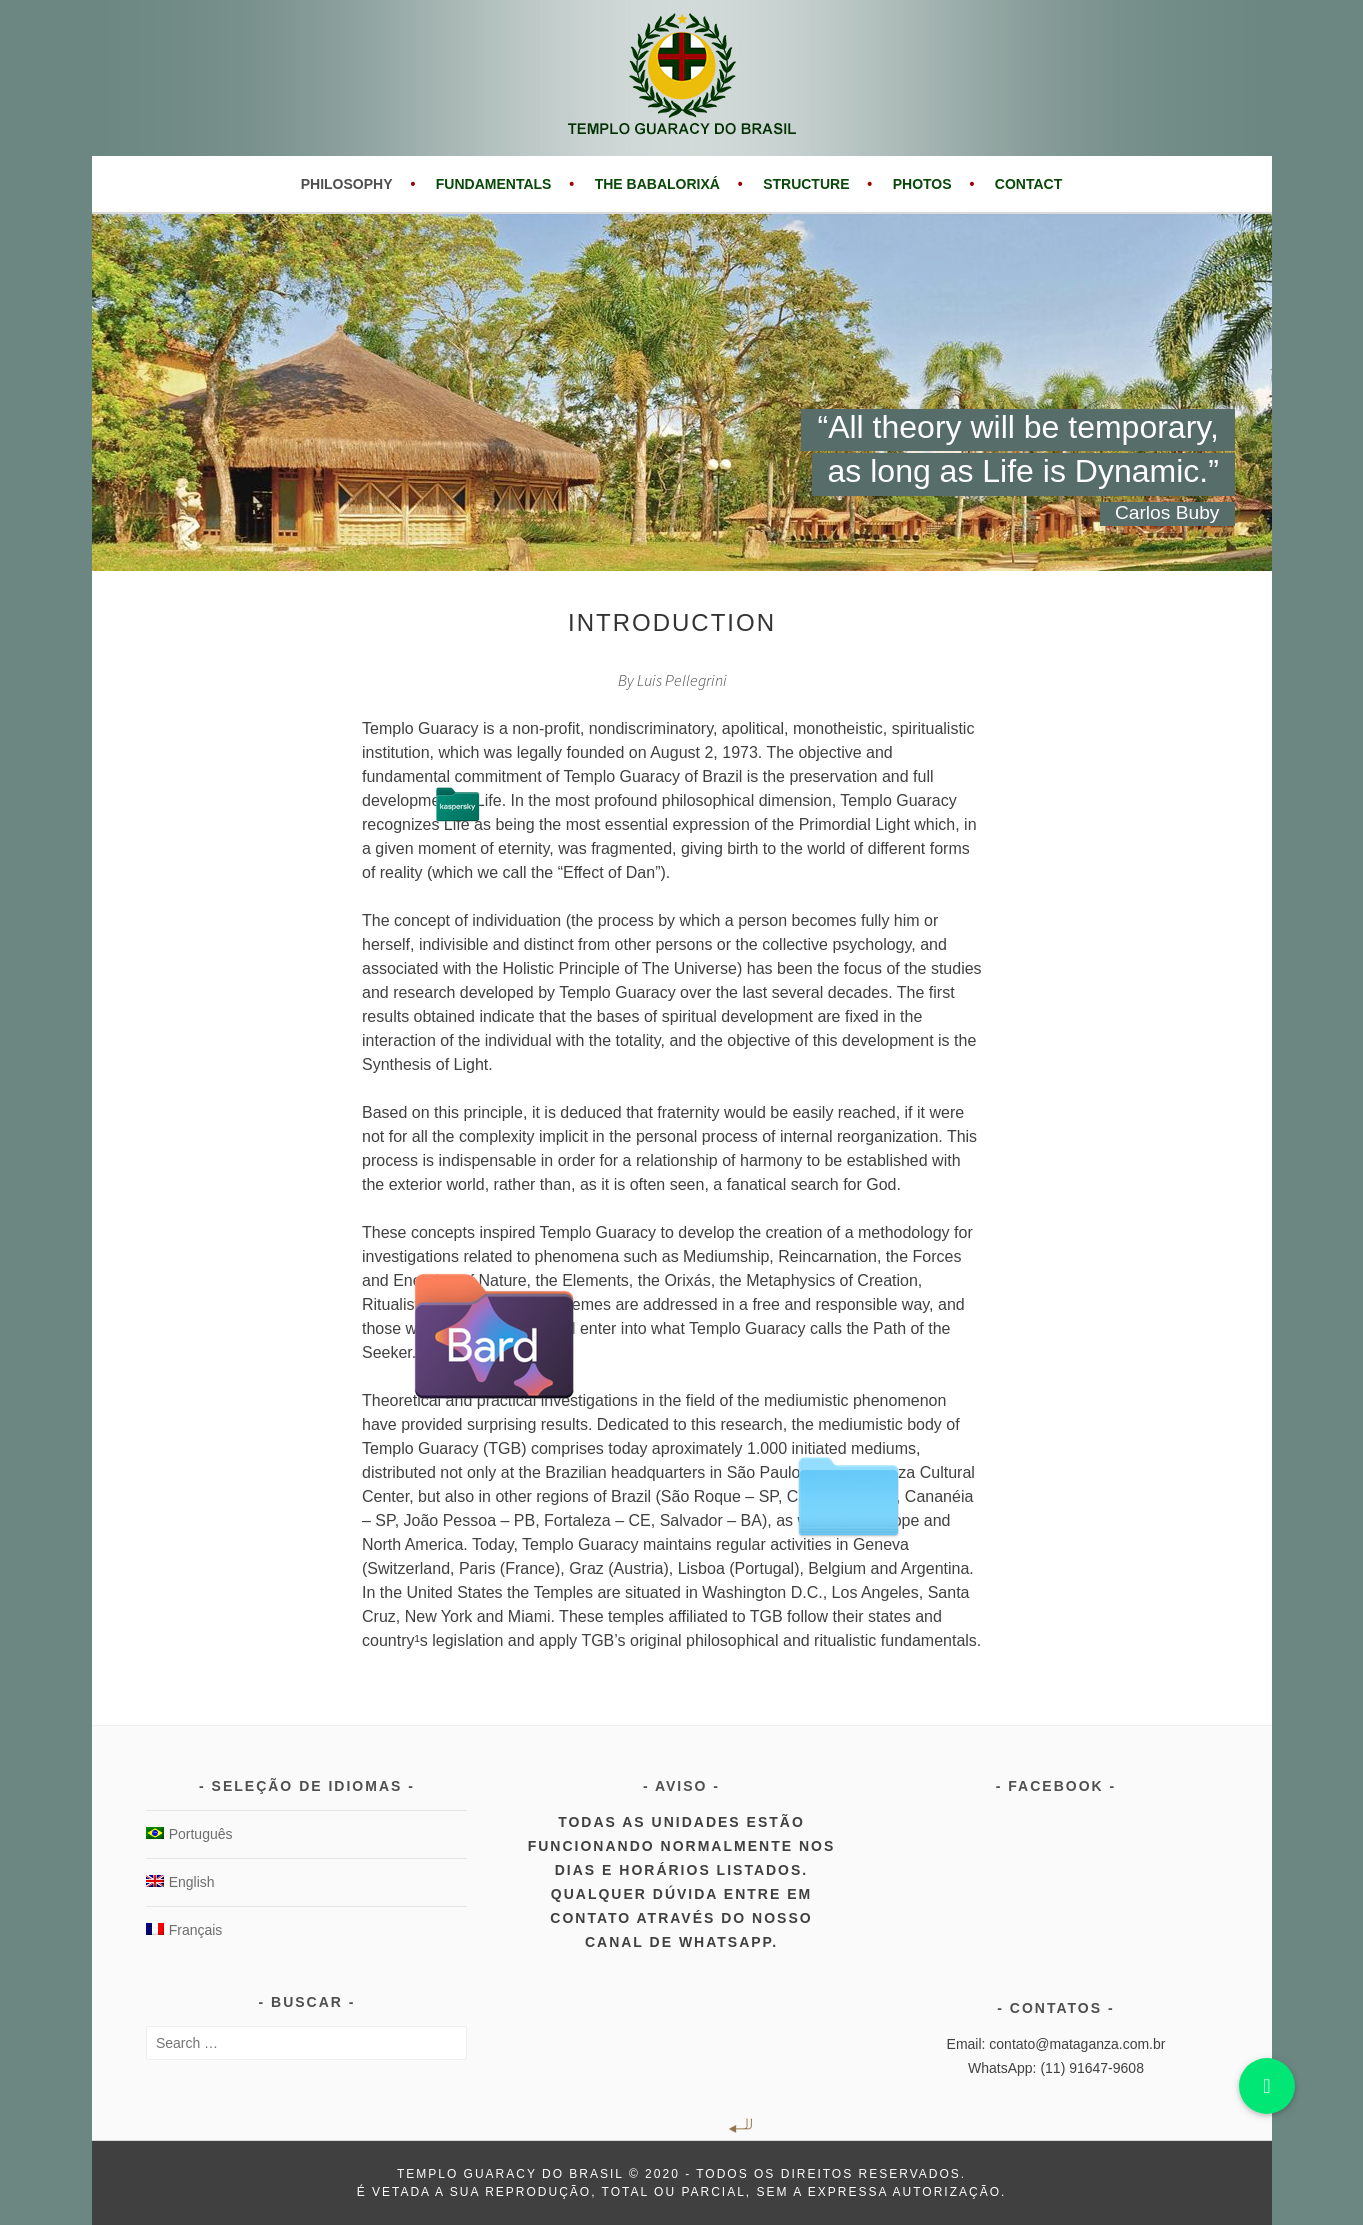 This screenshot has width=1363, height=2225. Describe the element at coordinates (457, 805) in the screenshot. I see `folder containing kaspersky antivirus files` at that location.